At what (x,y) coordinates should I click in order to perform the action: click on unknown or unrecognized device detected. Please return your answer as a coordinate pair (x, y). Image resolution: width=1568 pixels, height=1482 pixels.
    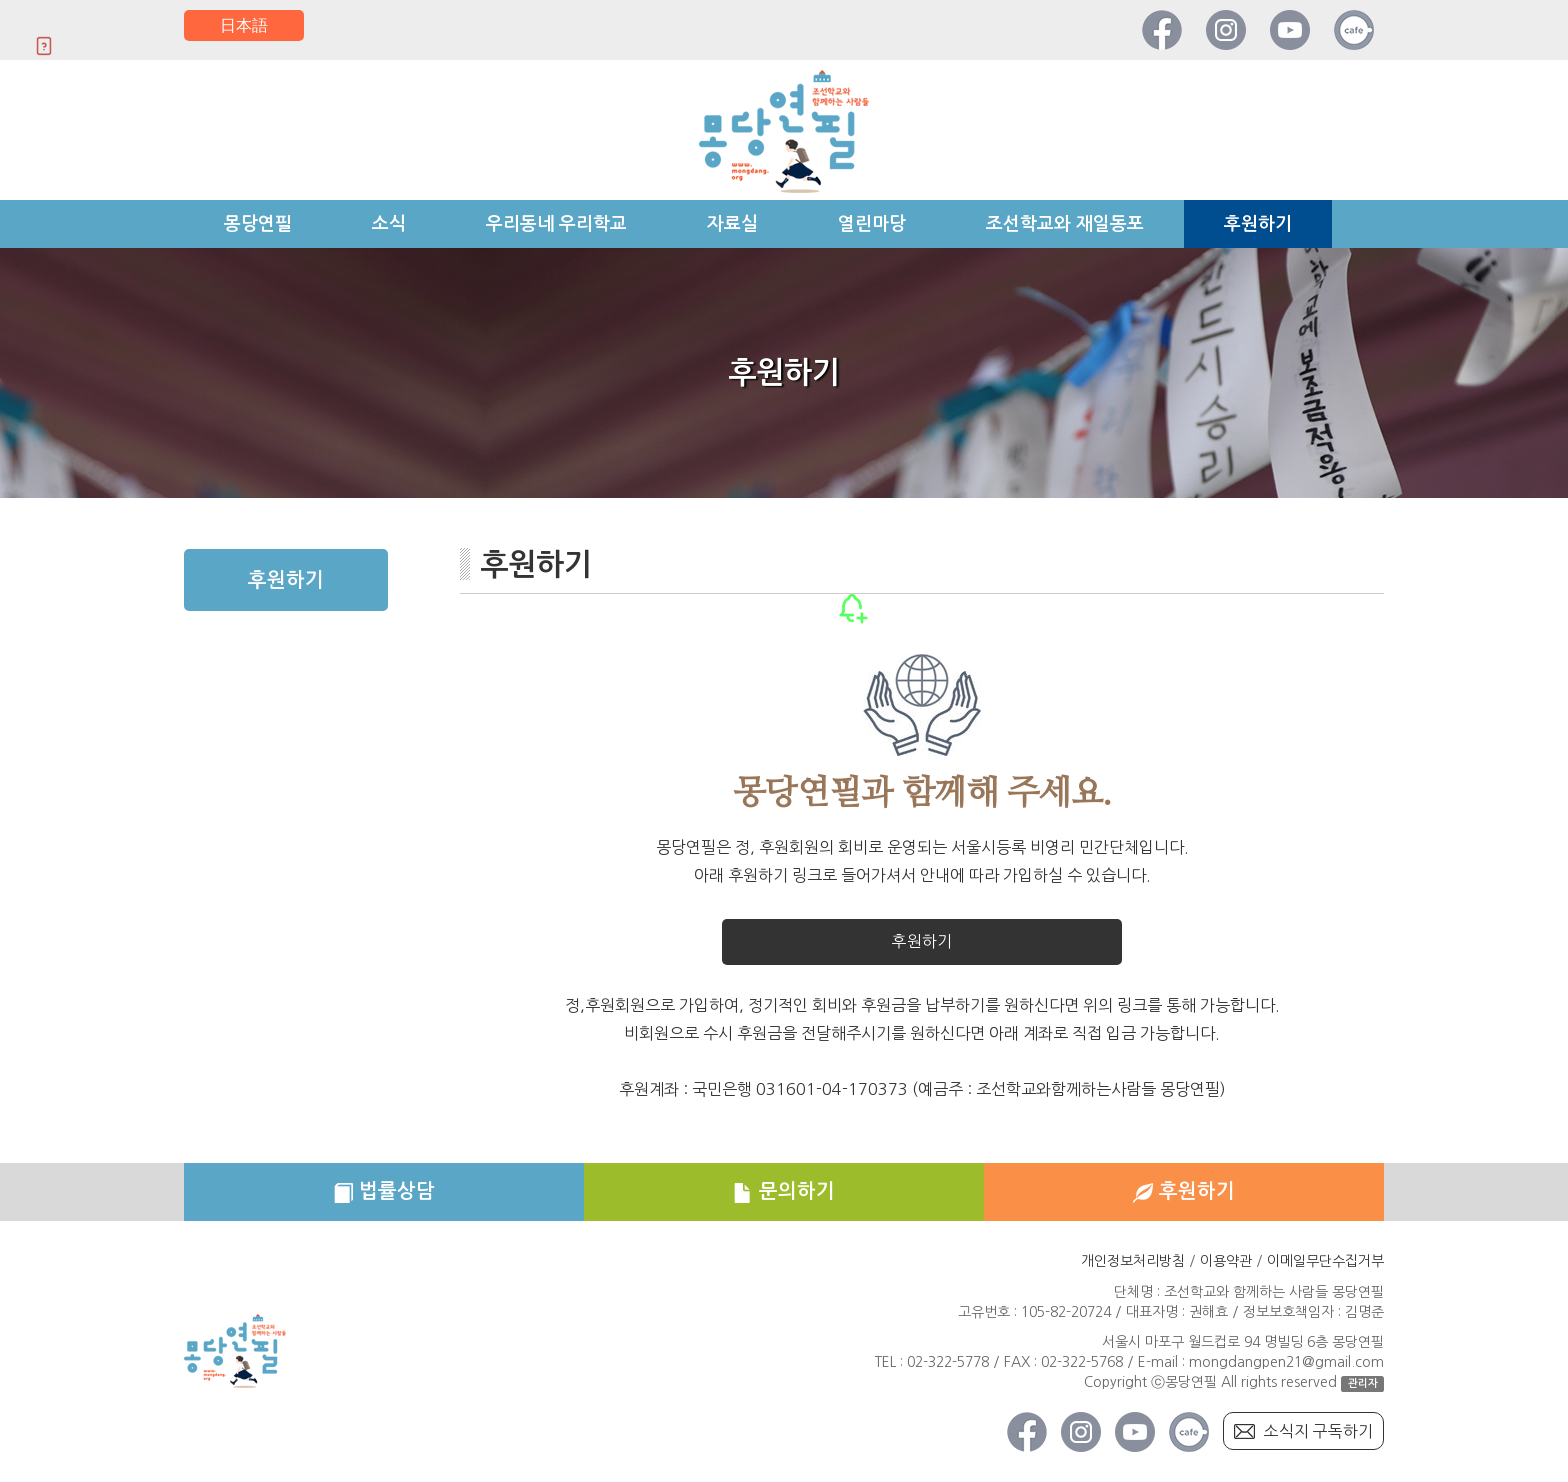
    Looking at the image, I should click on (44, 46).